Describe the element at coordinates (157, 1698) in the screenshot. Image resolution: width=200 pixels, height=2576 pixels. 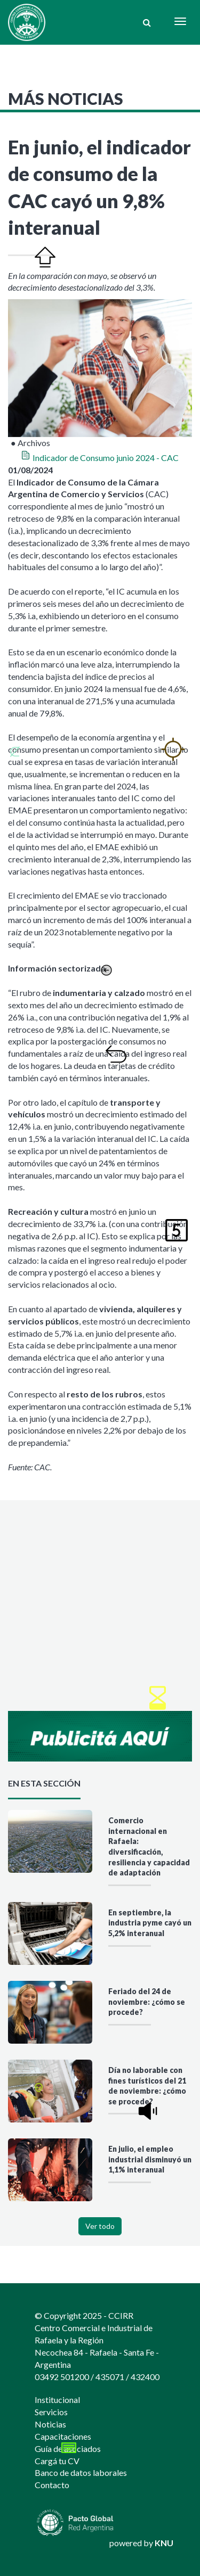
I see `indicates time is running low` at that location.